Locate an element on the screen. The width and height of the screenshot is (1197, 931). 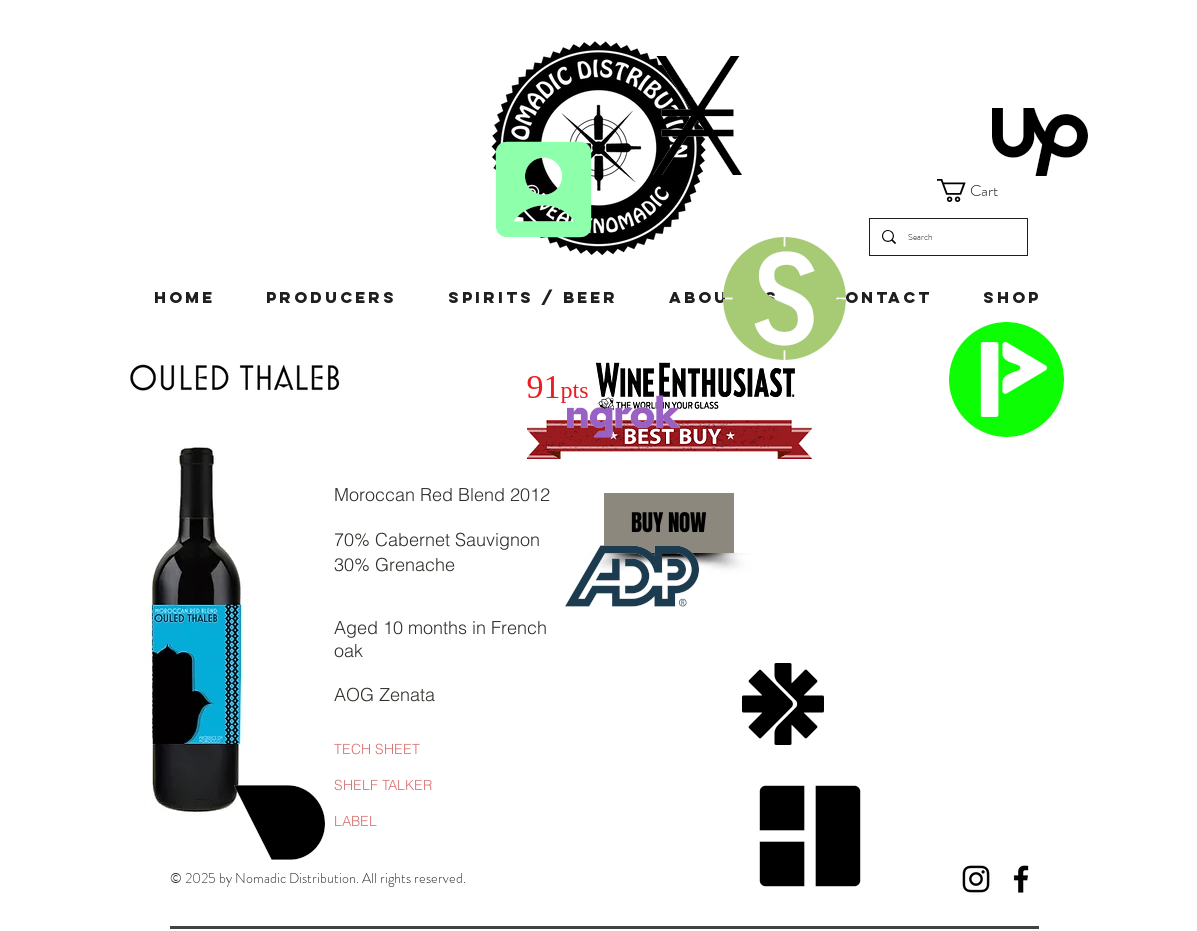
open scalar API documentation is located at coordinates (783, 704).